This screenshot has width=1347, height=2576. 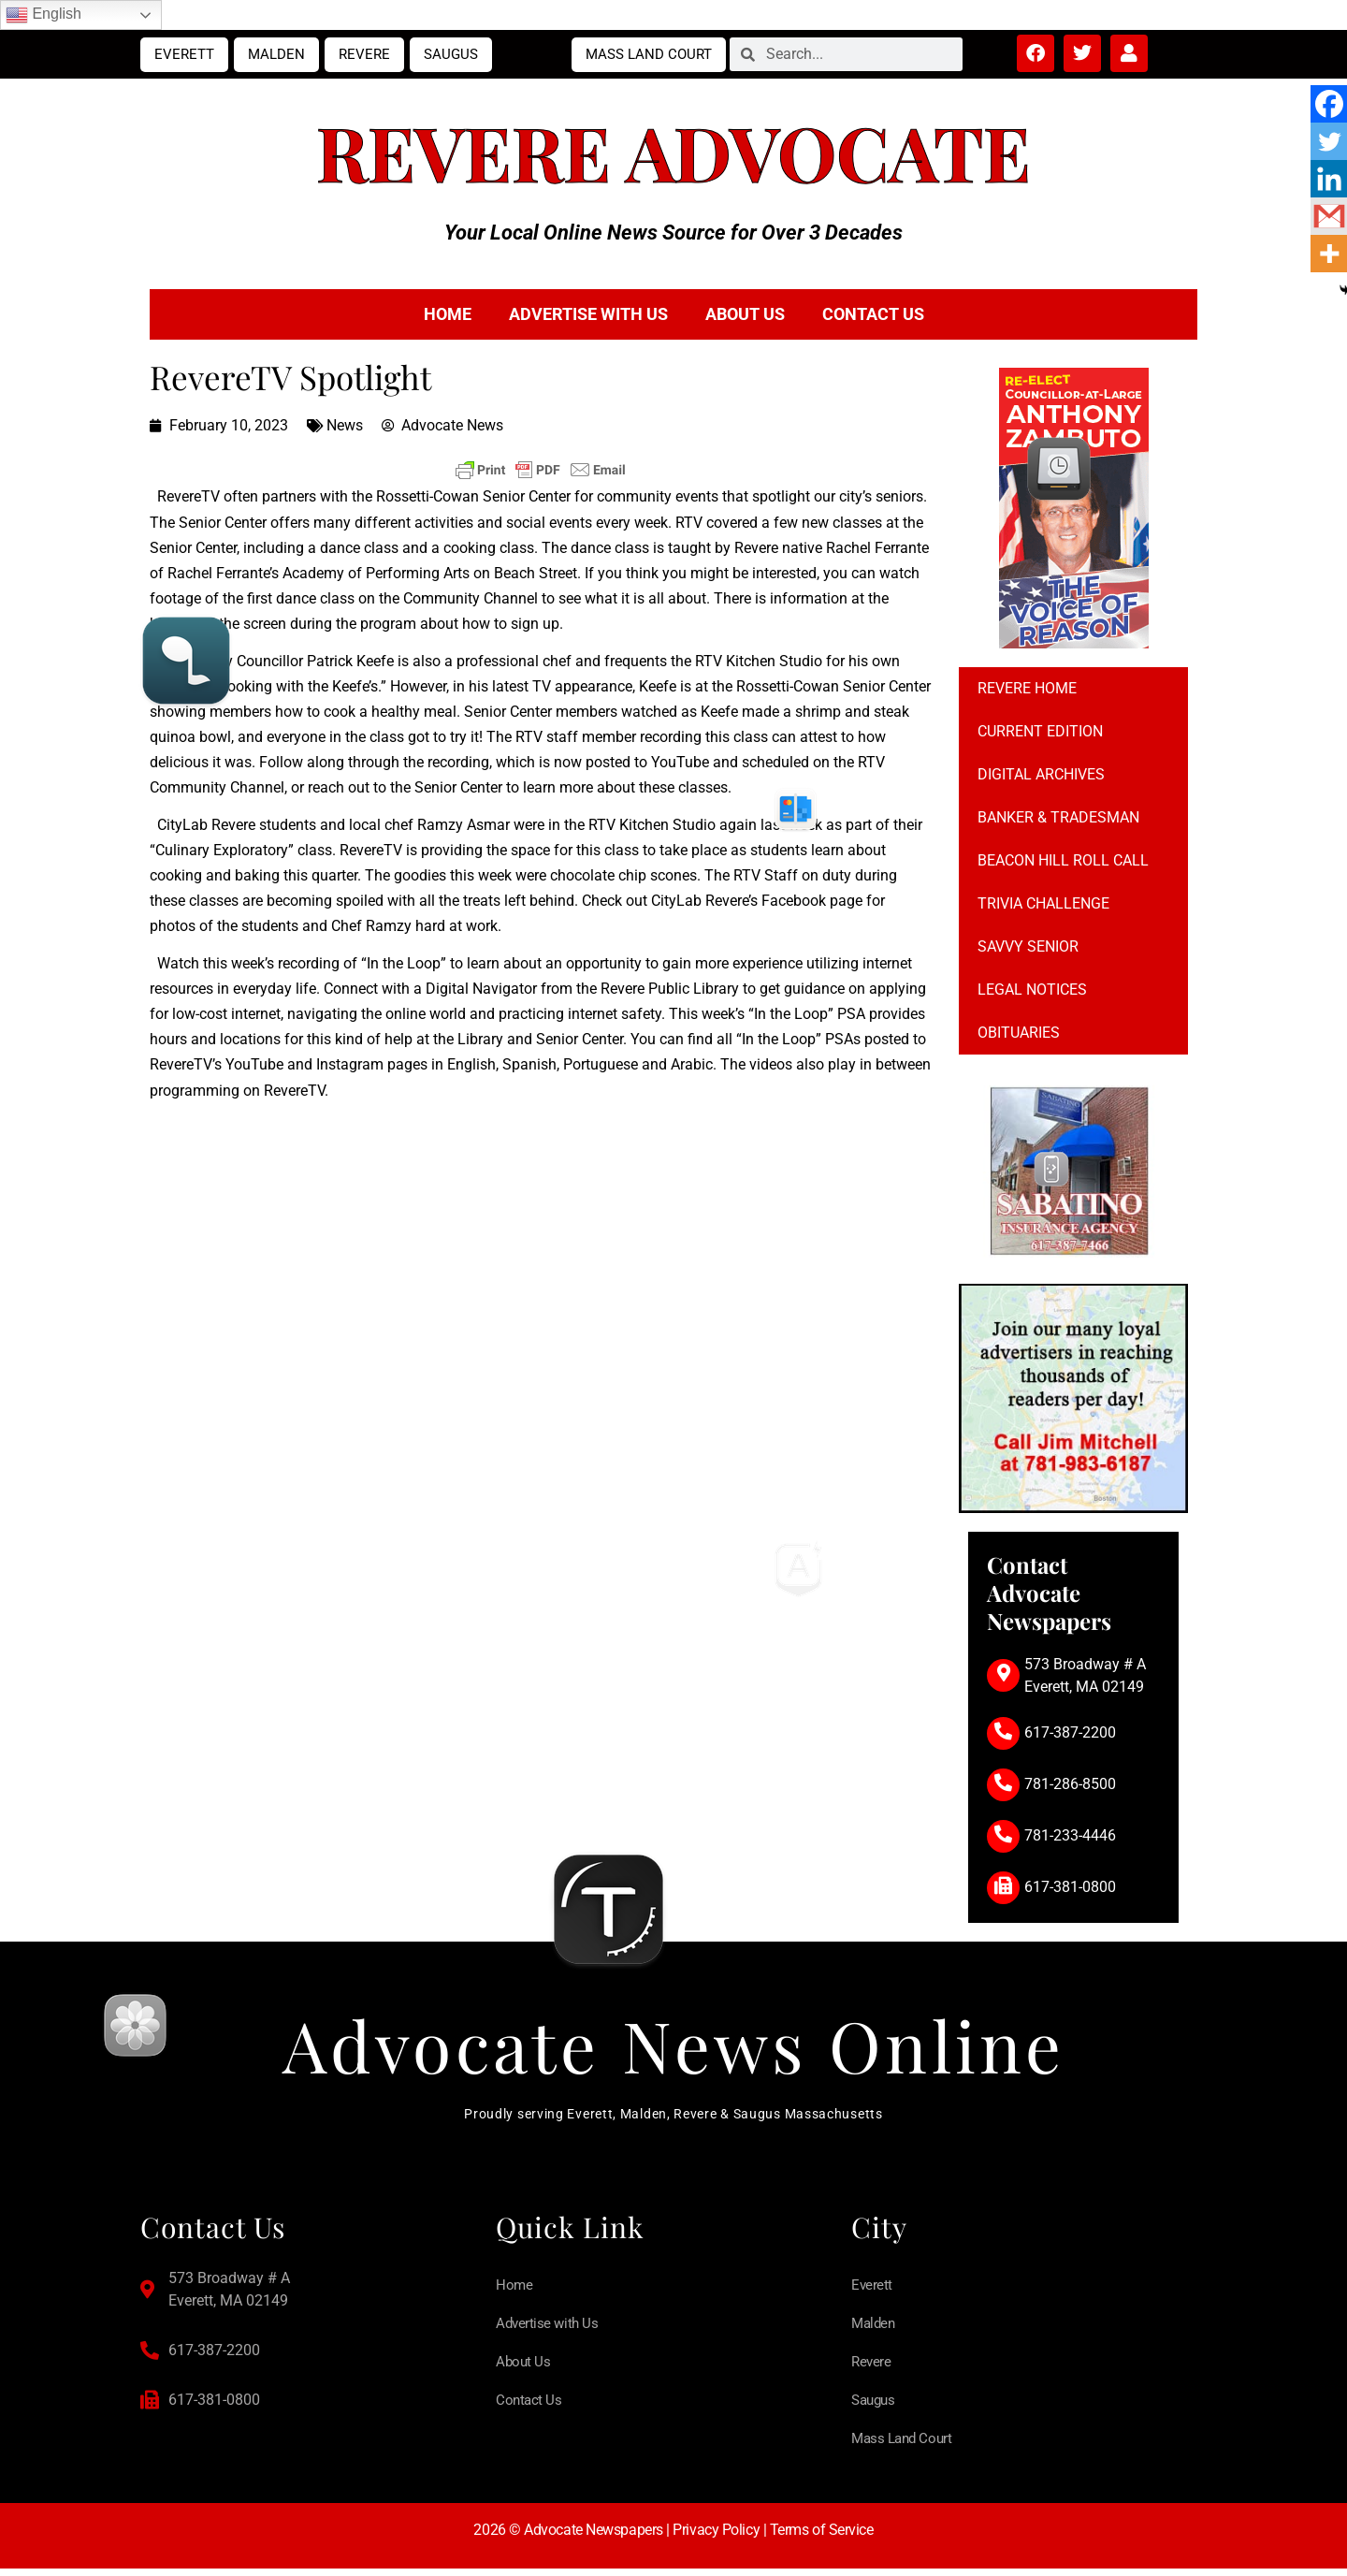 What do you see at coordinates (608, 1909) in the screenshot?
I see `launch the Thrive game launcher` at bounding box center [608, 1909].